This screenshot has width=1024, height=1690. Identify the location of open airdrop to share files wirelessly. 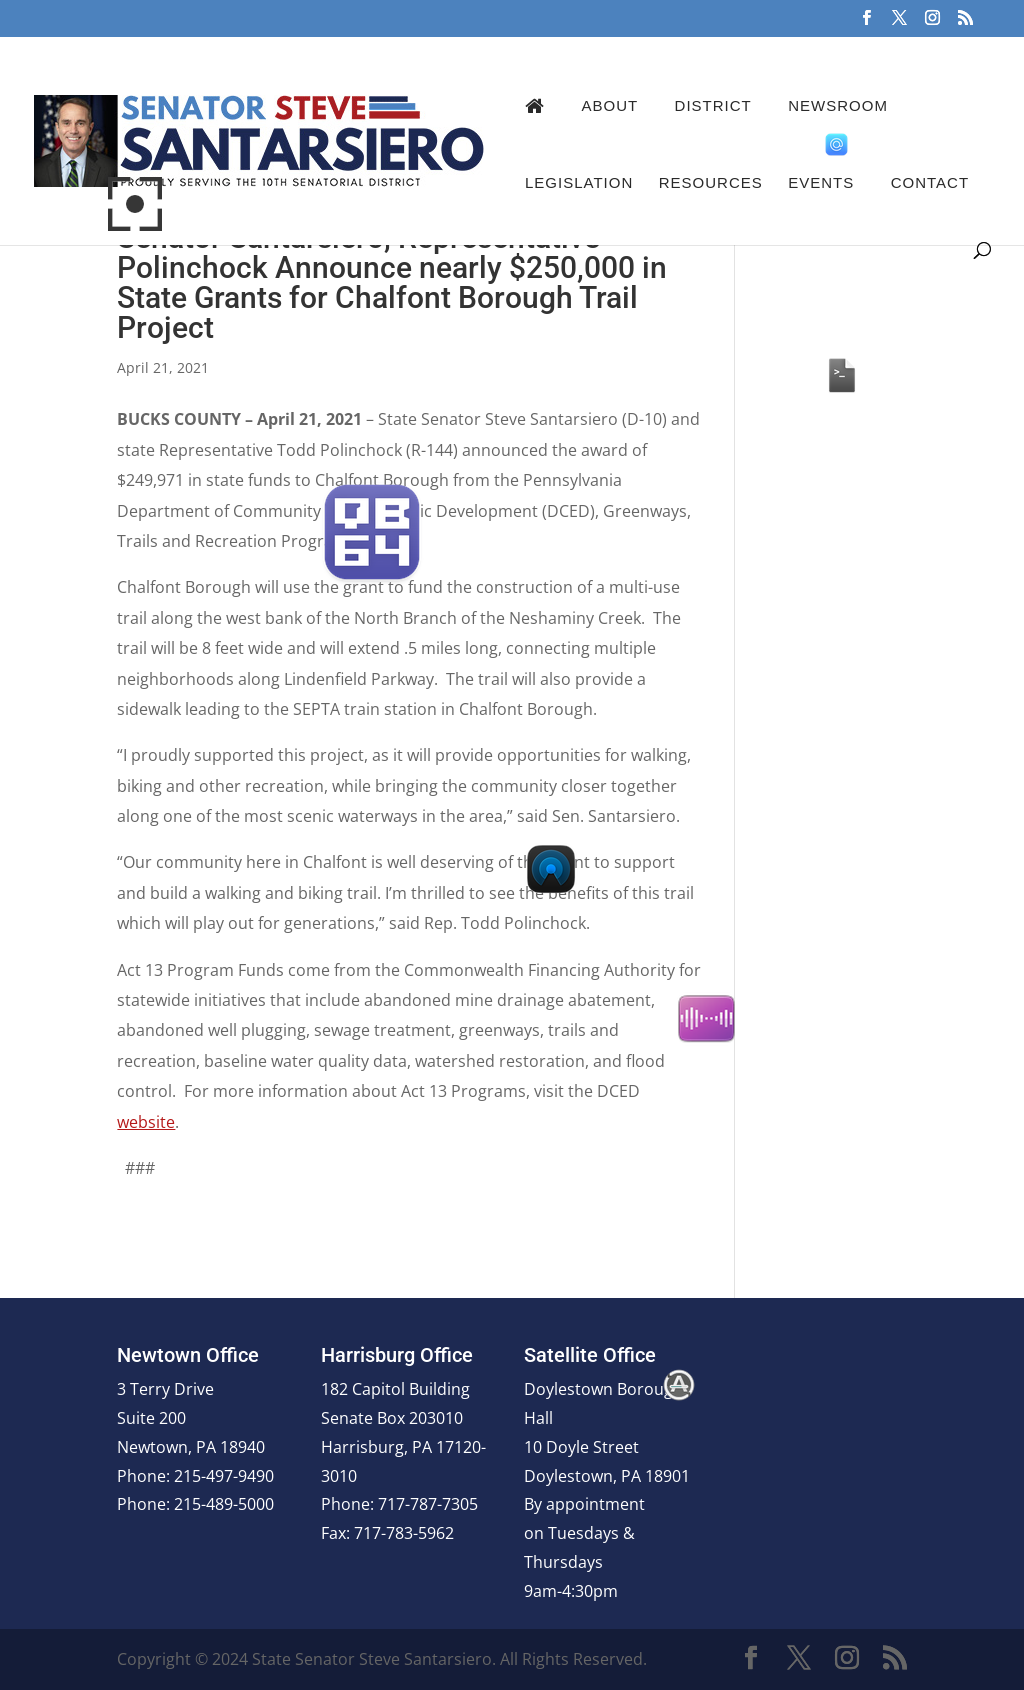
(551, 869).